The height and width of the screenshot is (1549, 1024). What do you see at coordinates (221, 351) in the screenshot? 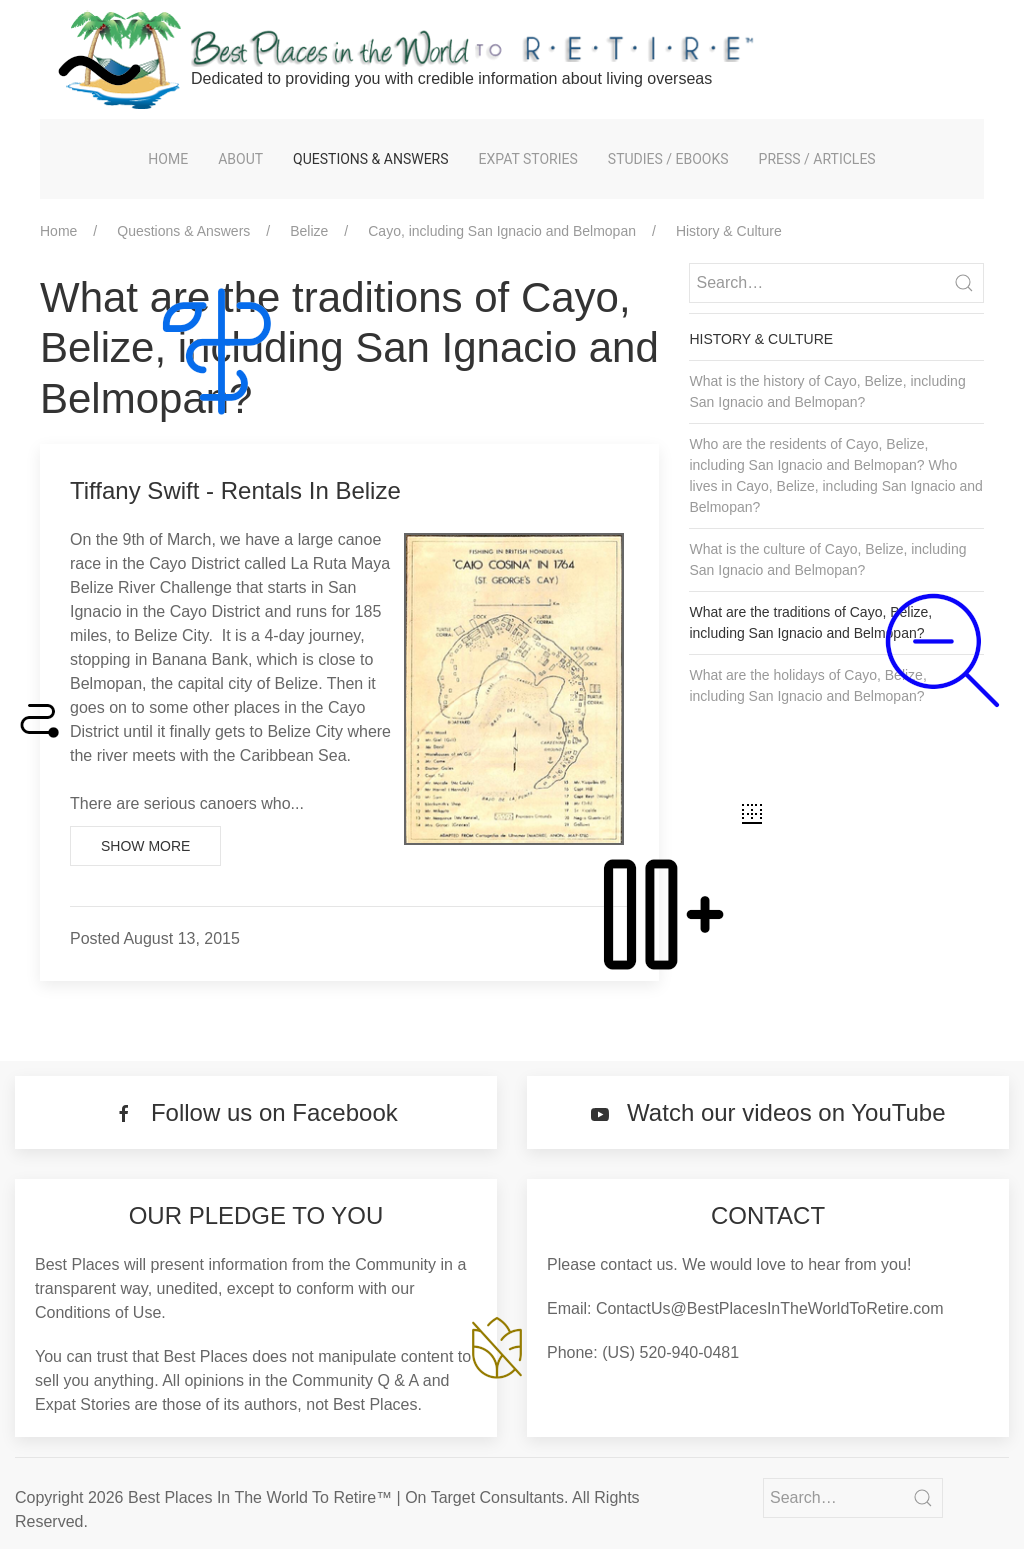
I see `access health or medical services` at bounding box center [221, 351].